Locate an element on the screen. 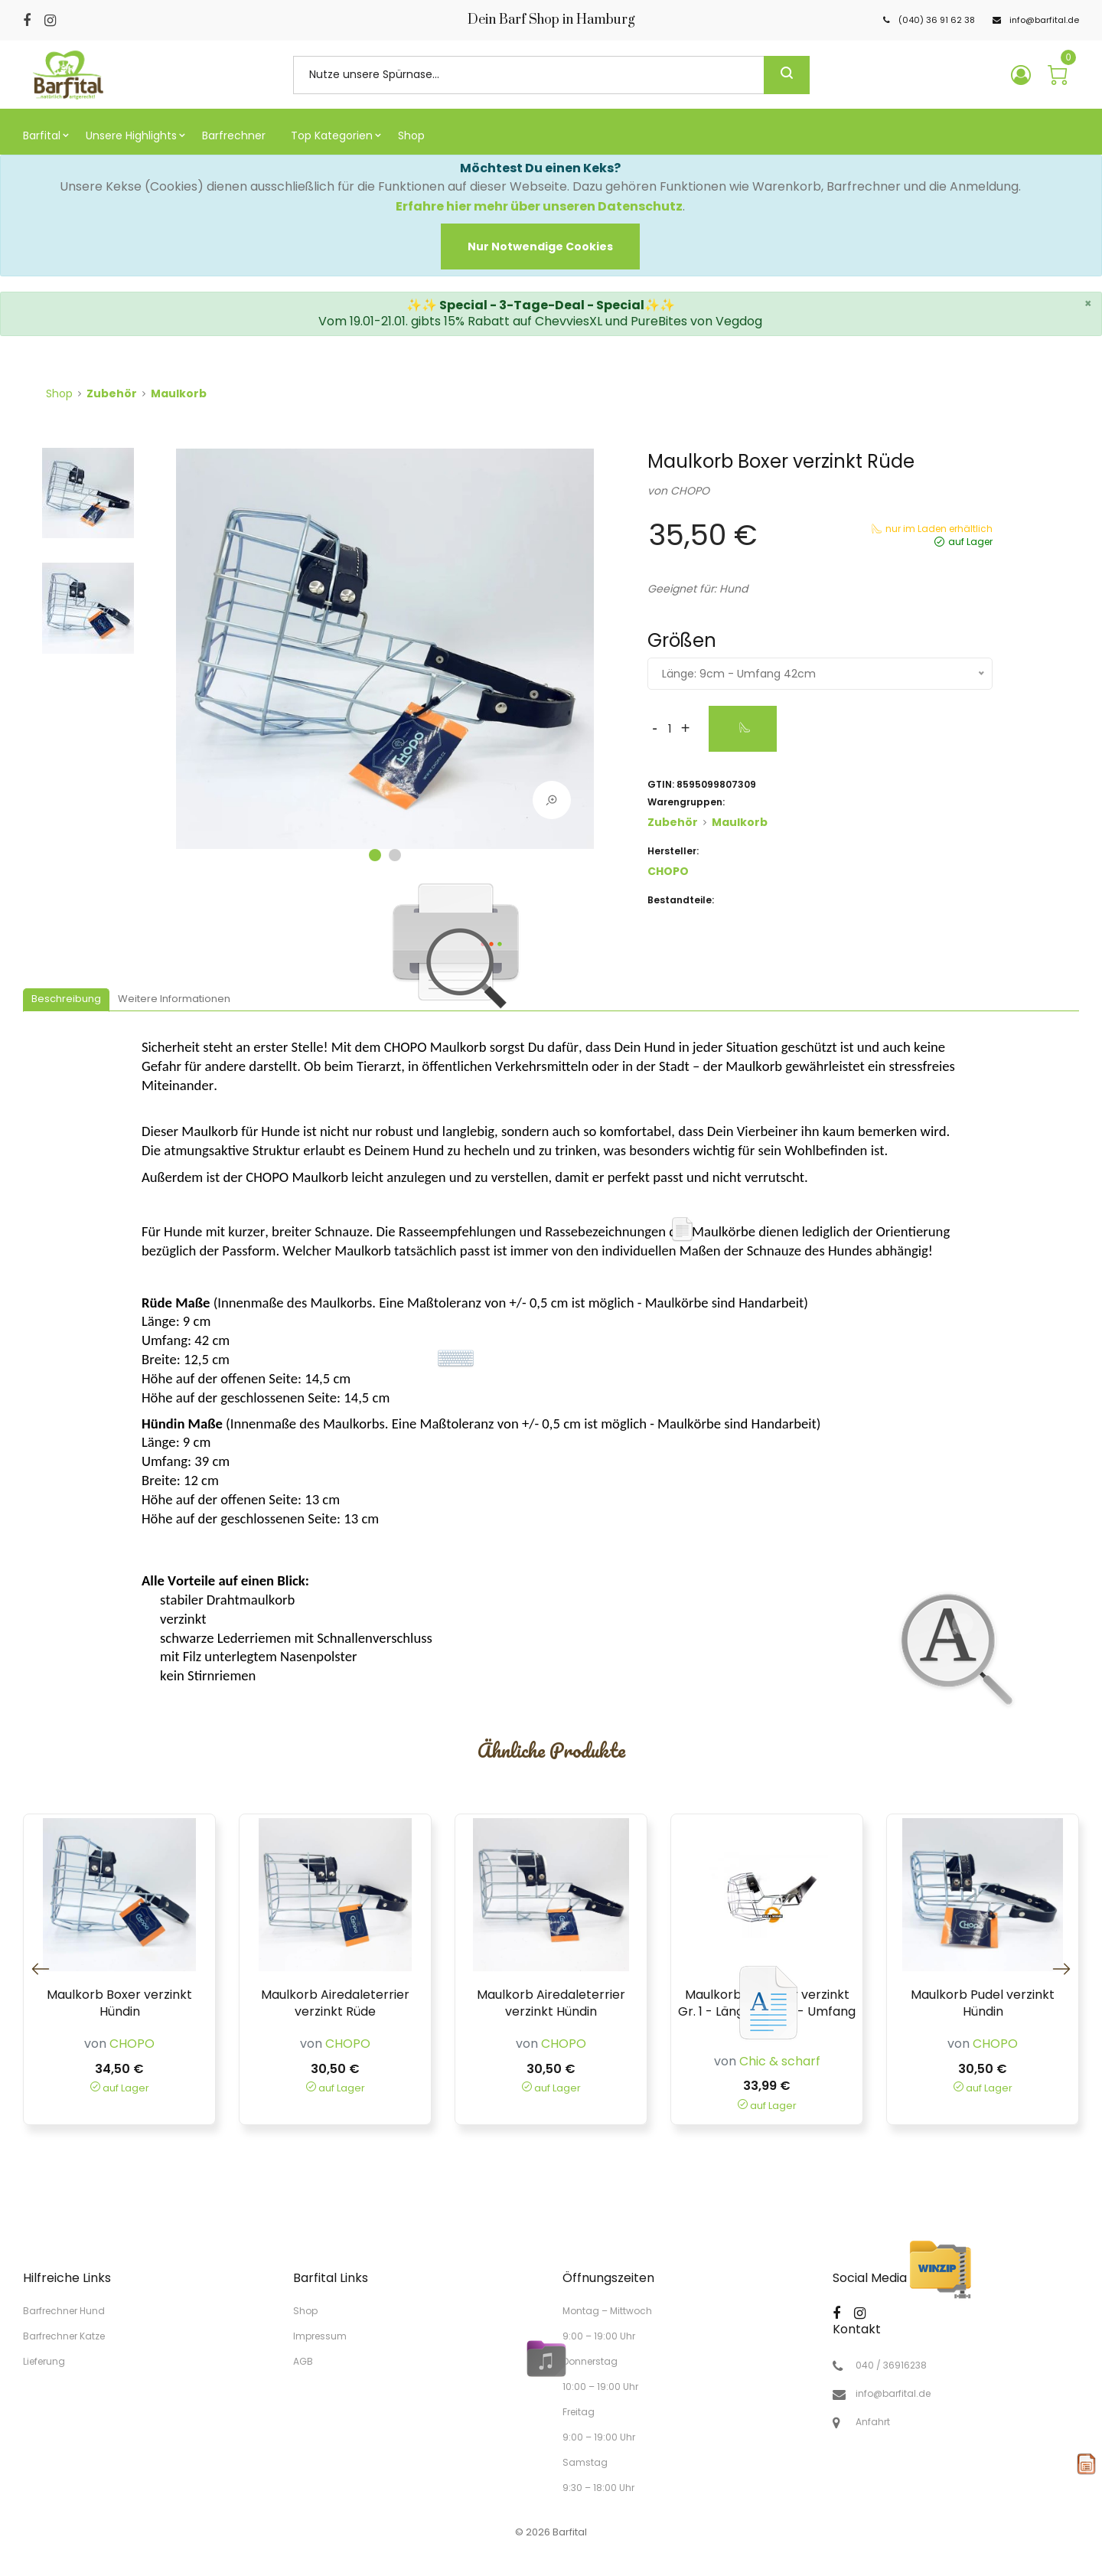 The image size is (1102, 2576). search for text or content is located at coordinates (956, 1648).